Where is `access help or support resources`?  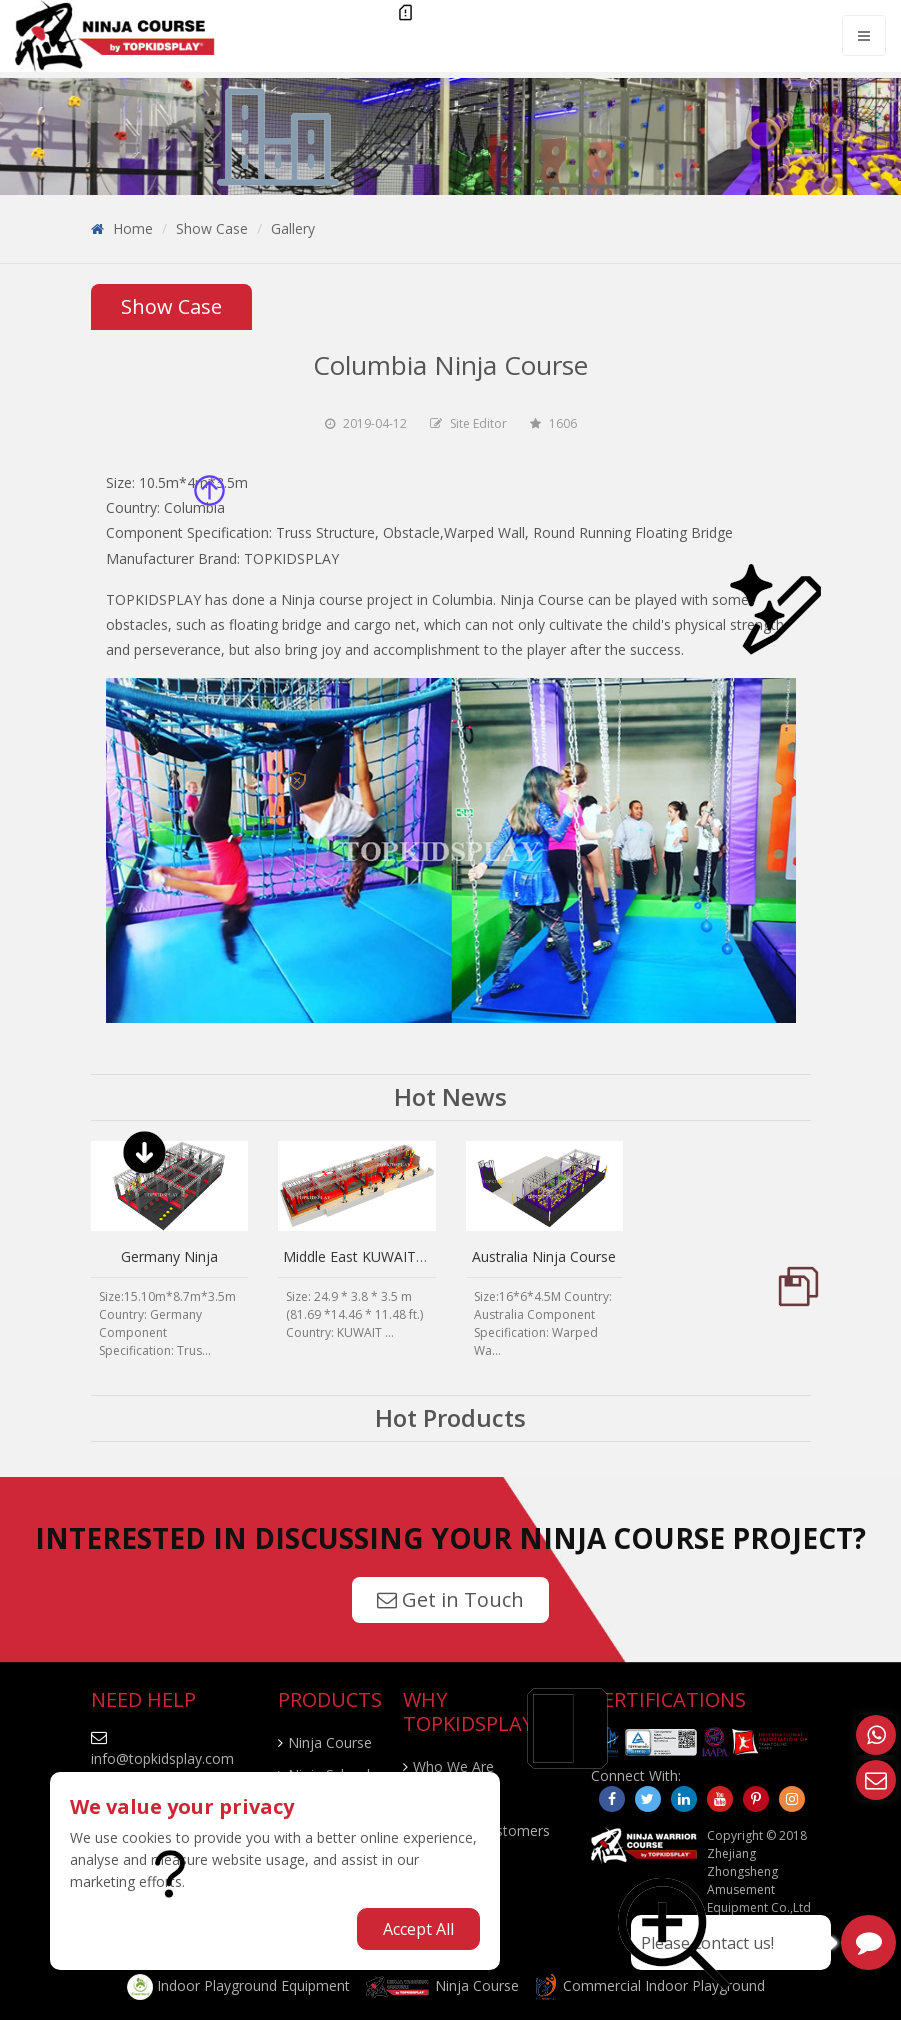
access help or support resources is located at coordinates (170, 1875).